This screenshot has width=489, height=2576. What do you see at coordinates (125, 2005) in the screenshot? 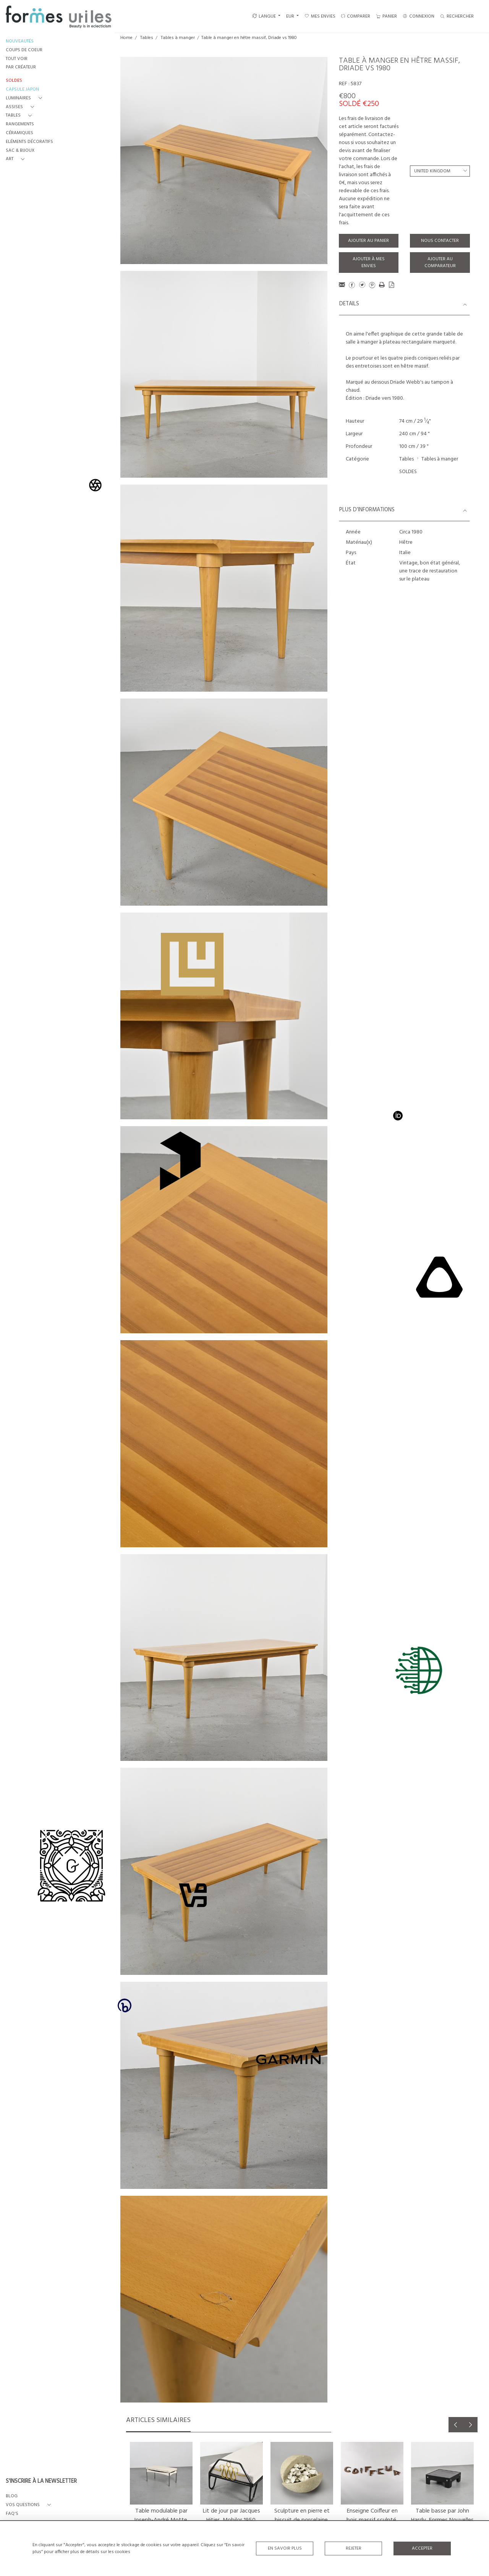
I see `open bitly link shortening service` at bounding box center [125, 2005].